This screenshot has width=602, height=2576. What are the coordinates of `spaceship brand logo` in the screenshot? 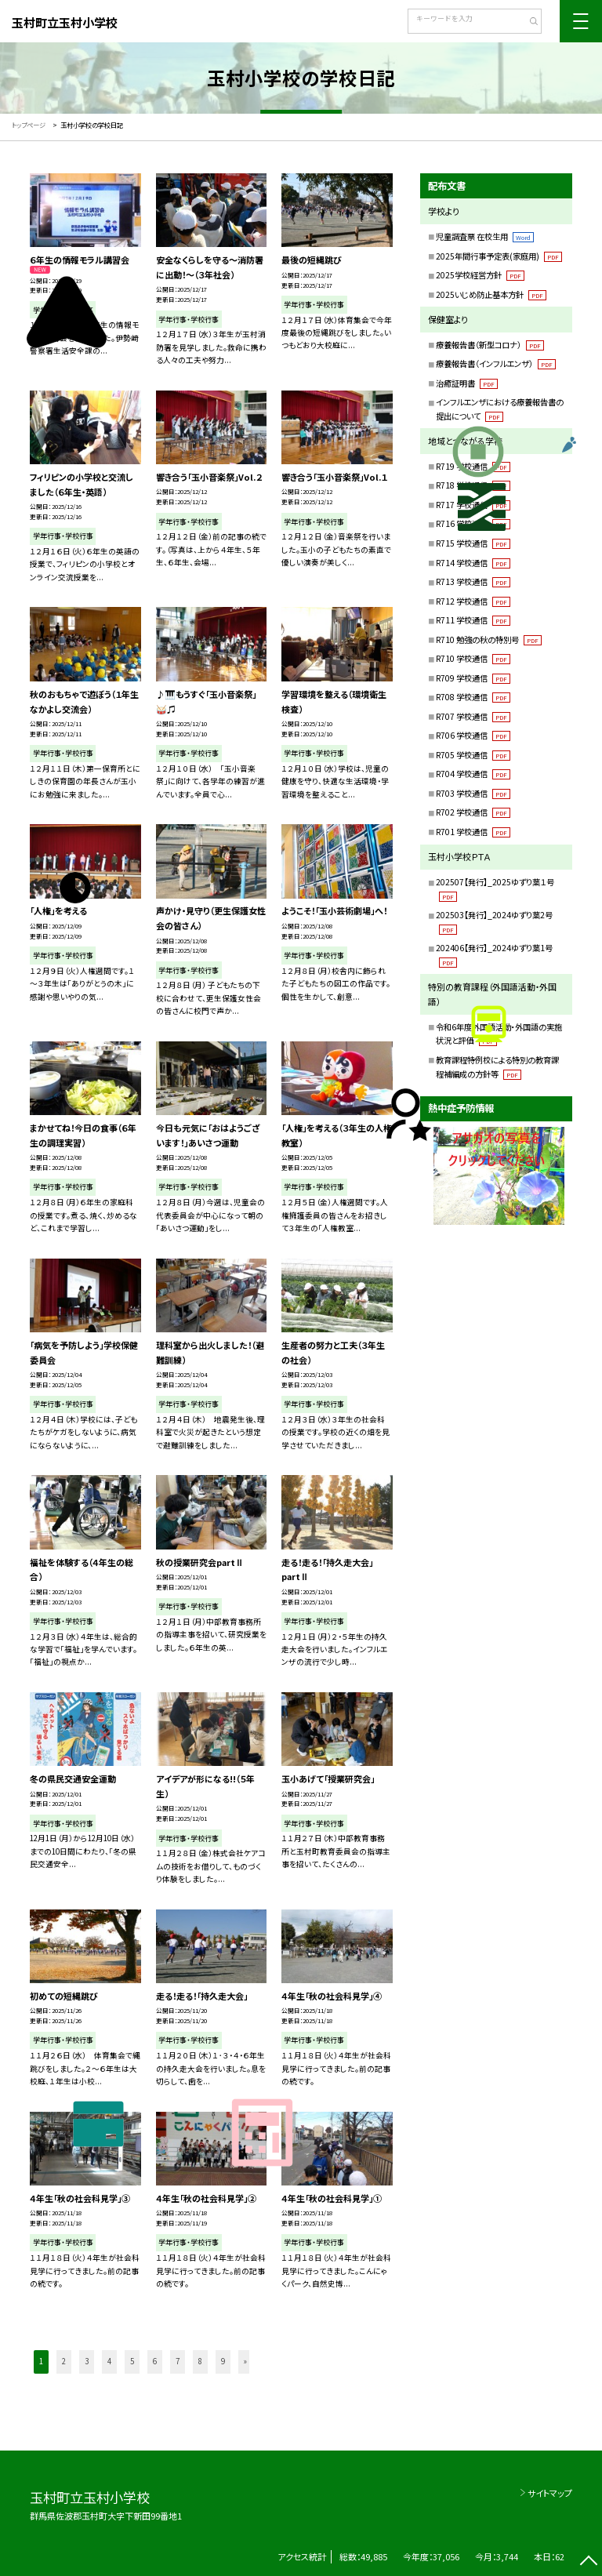 It's located at (67, 312).